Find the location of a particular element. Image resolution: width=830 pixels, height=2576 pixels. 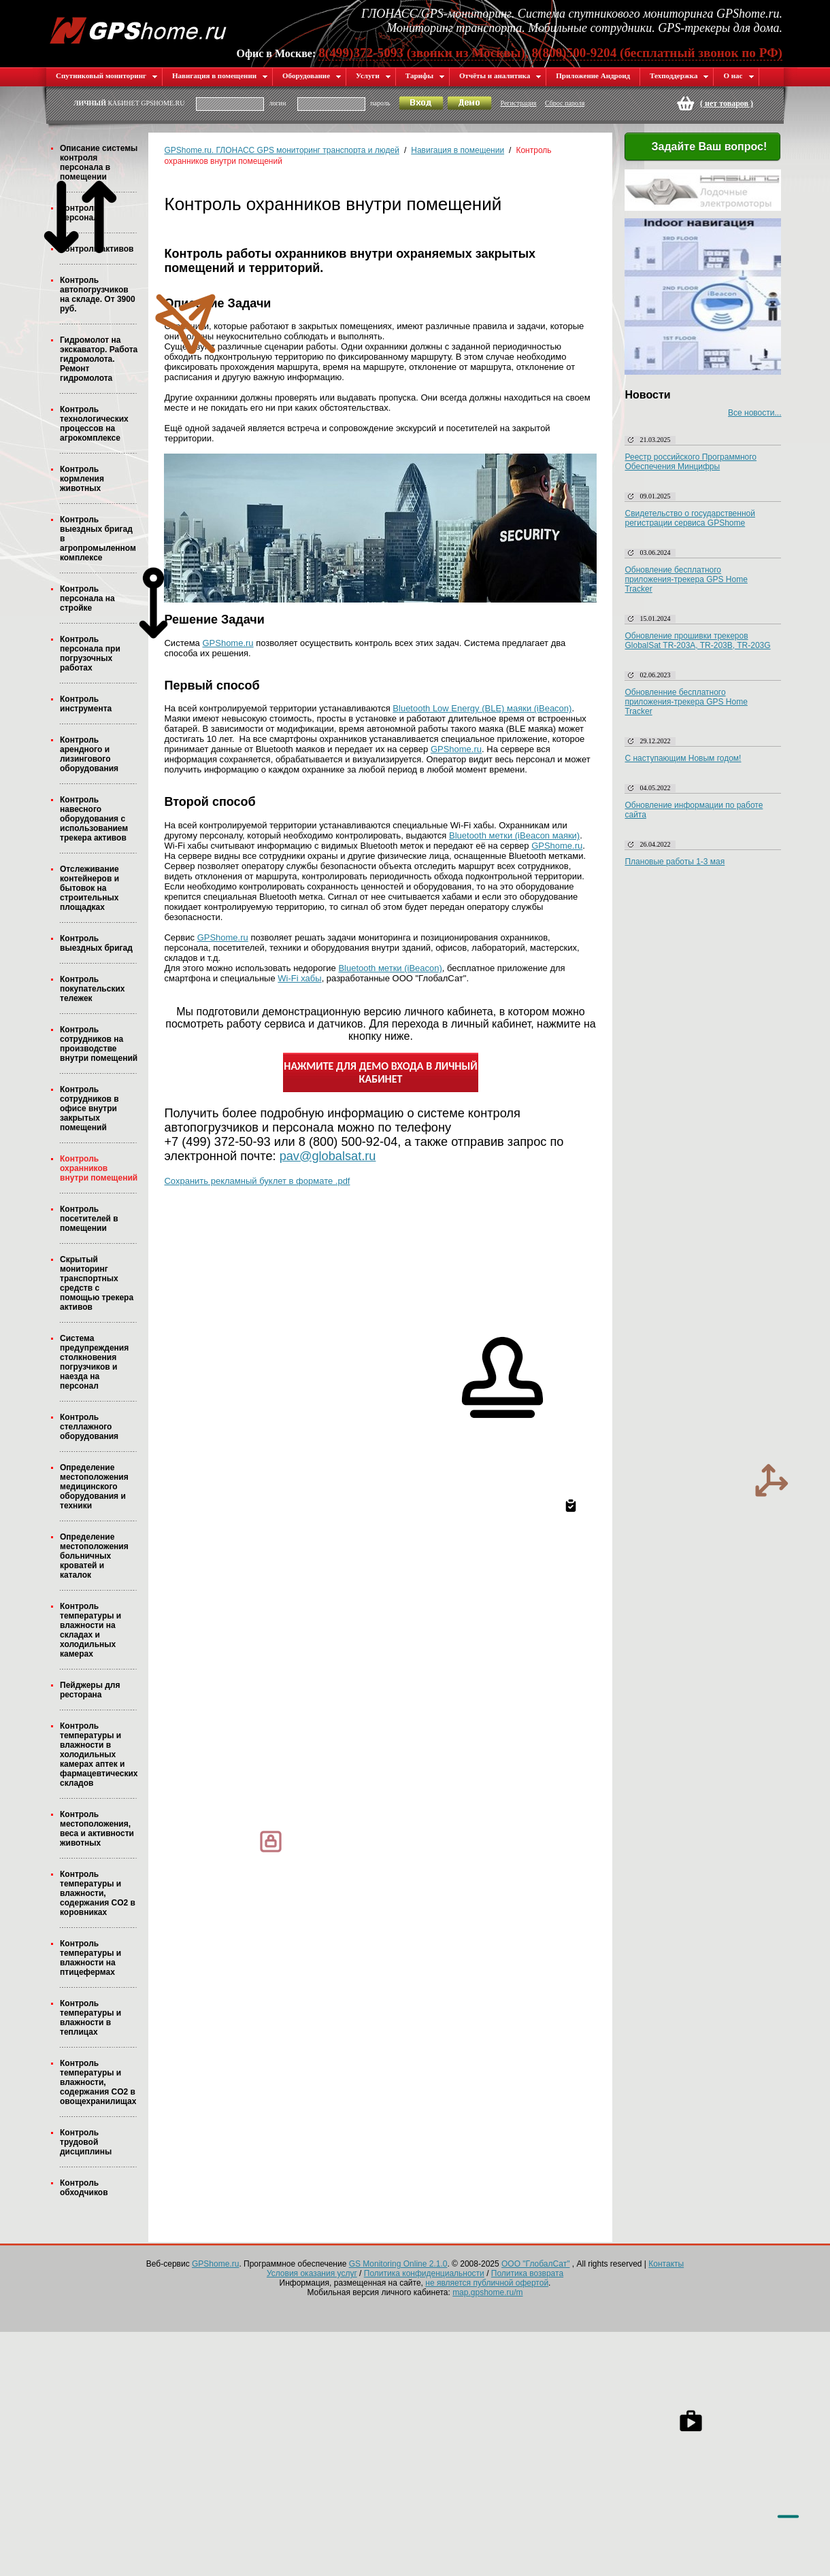

access 3D vector or axis controls is located at coordinates (769, 1482).